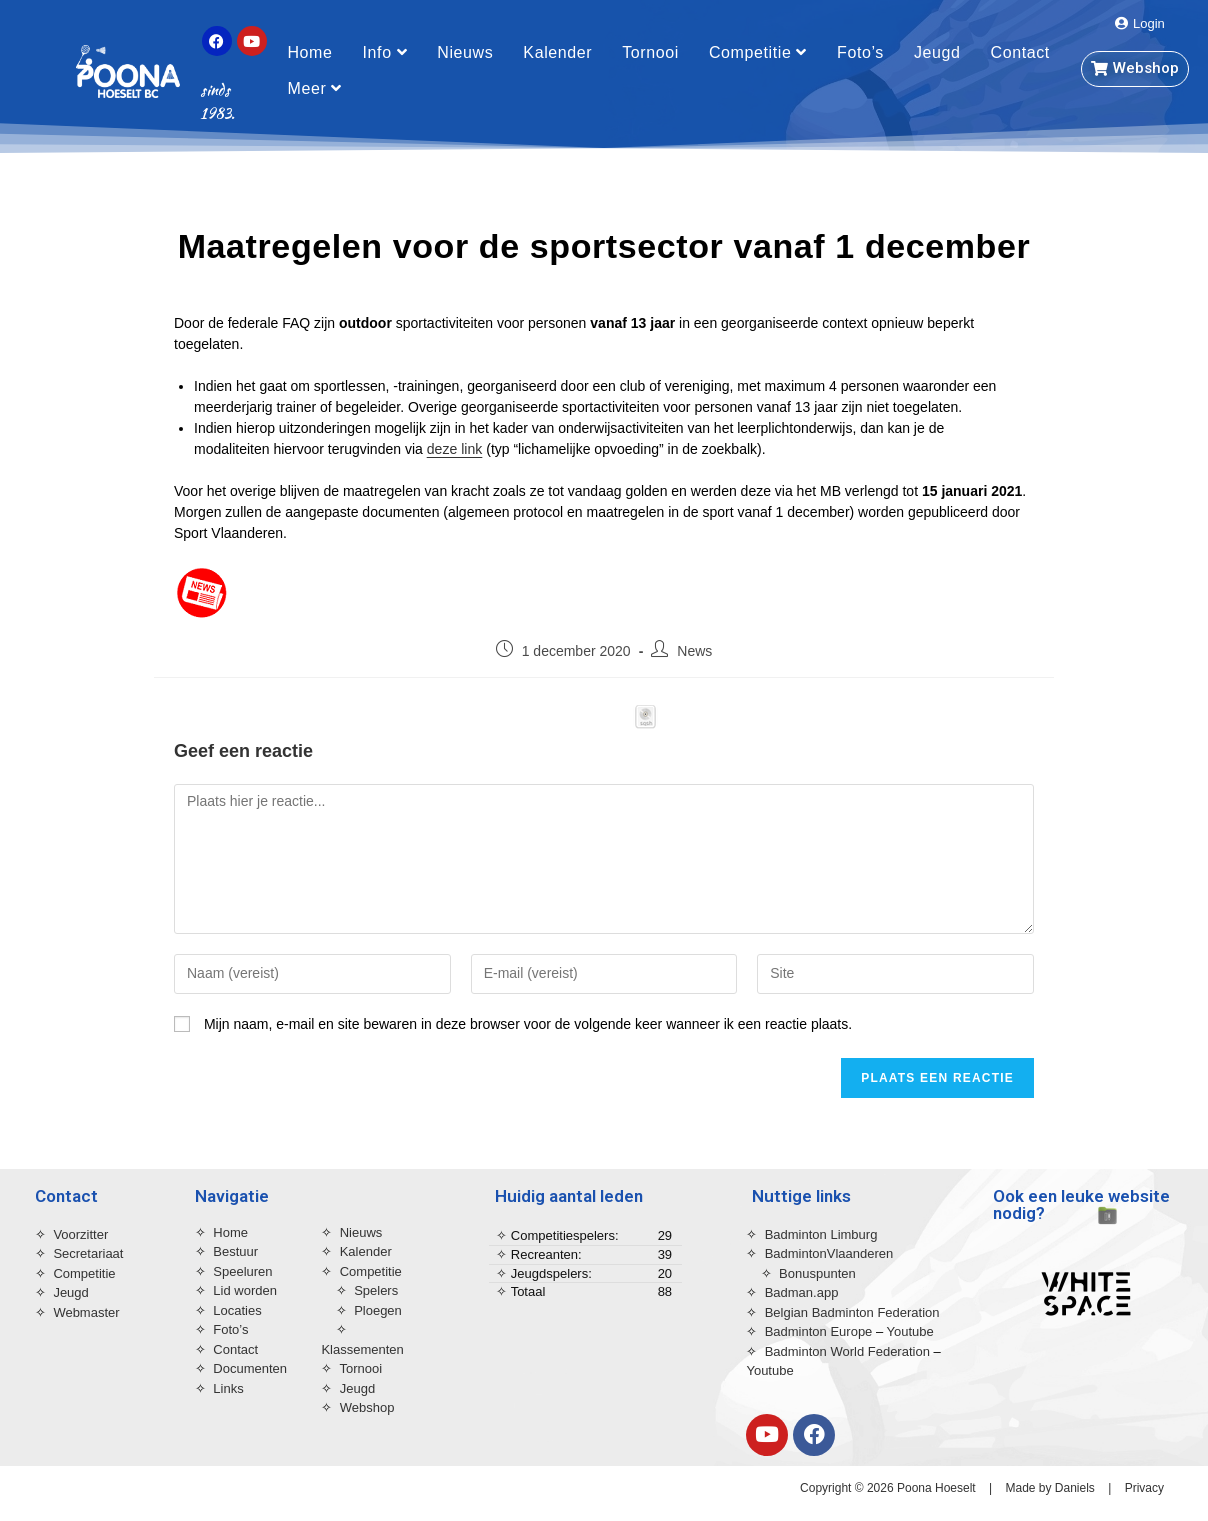 The image size is (1208, 1521). What do you see at coordinates (1107, 1215) in the screenshot?
I see `open templates folder` at bounding box center [1107, 1215].